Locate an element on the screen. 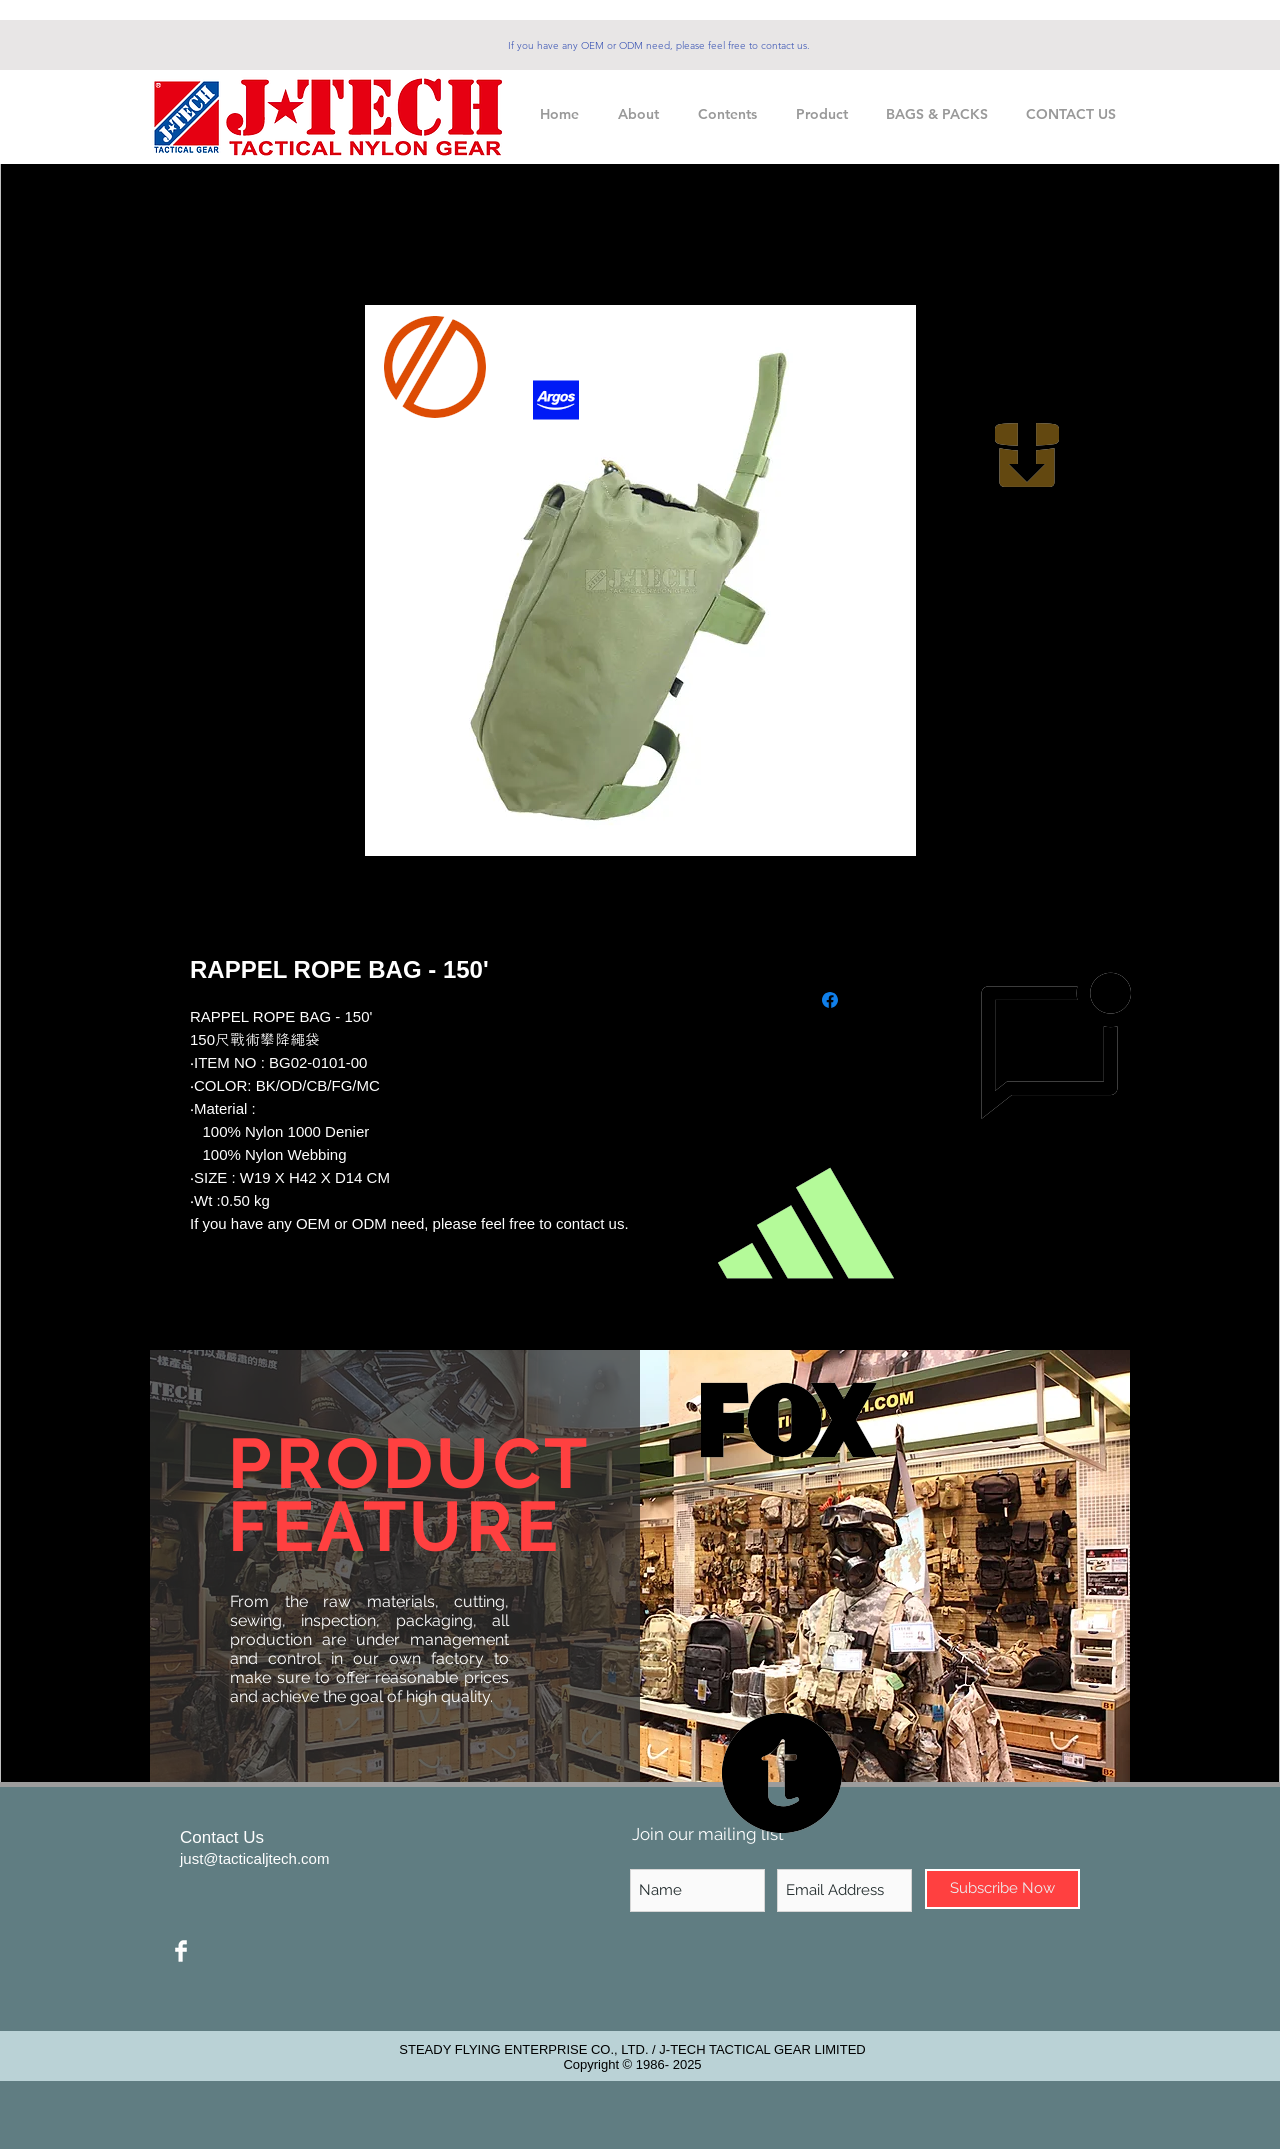  Argos retailer logo is located at coordinates (556, 400).